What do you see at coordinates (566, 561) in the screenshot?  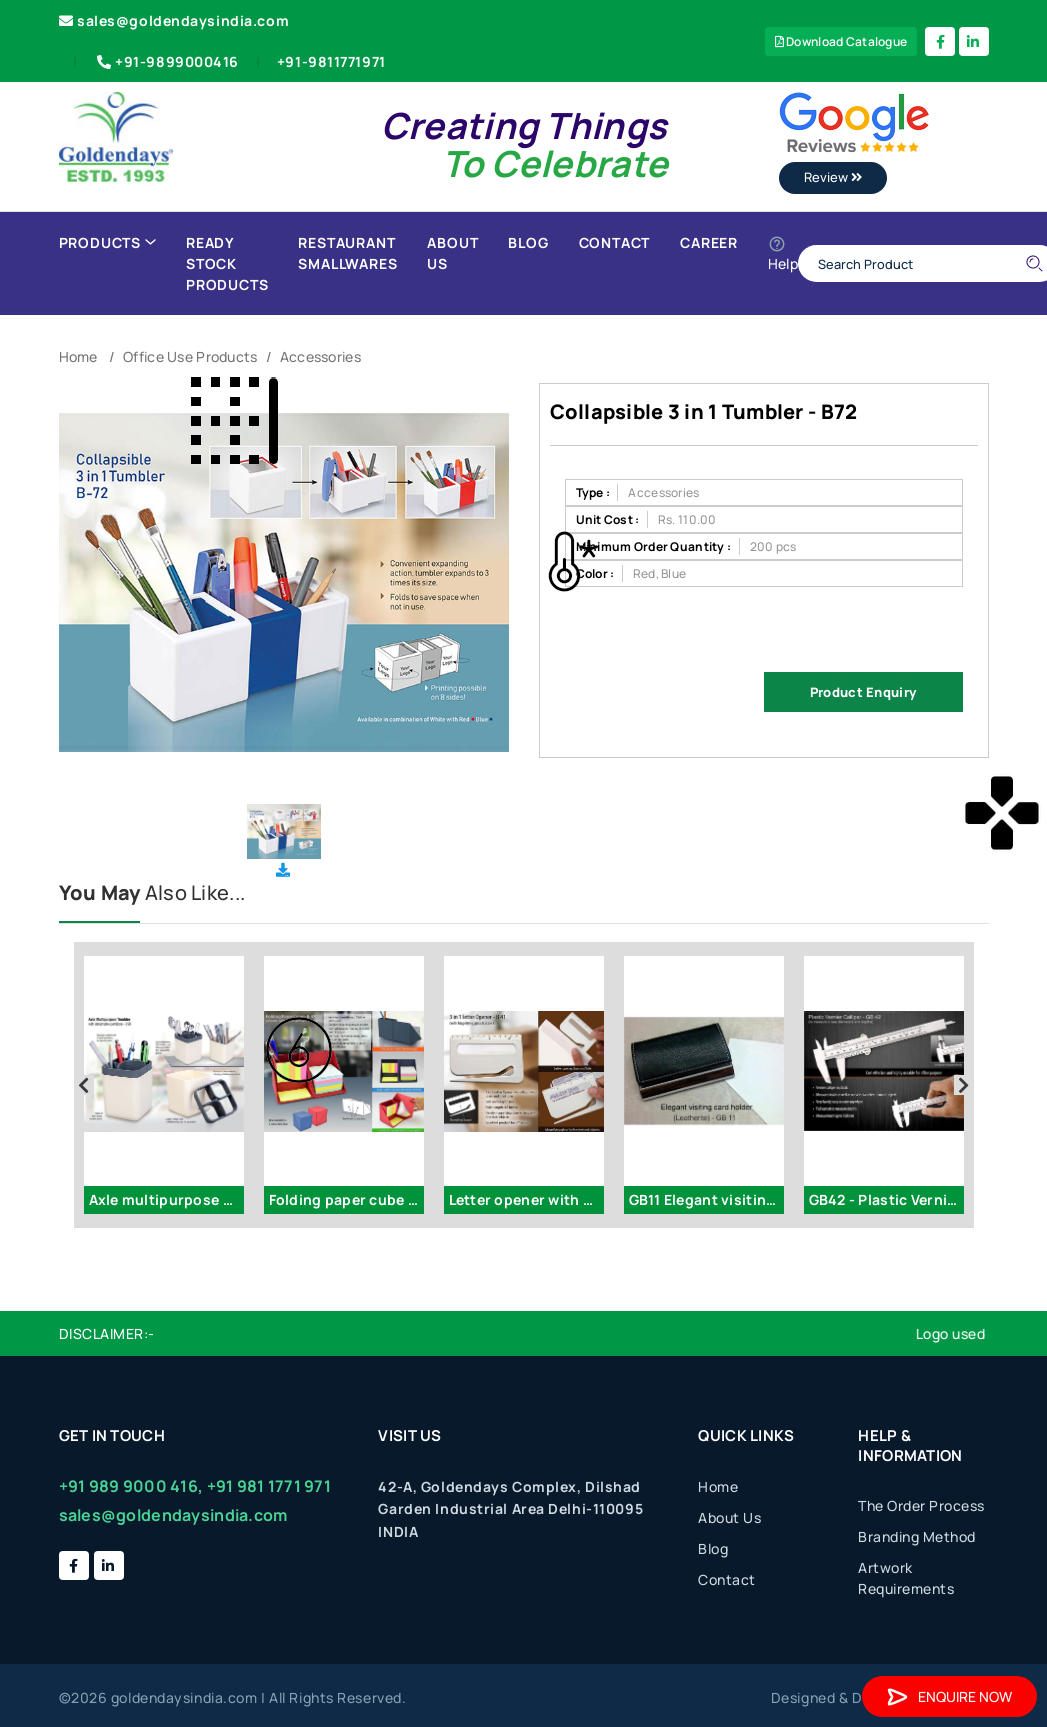 I see `indicates low temperature or cold conditions` at bounding box center [566, 561].